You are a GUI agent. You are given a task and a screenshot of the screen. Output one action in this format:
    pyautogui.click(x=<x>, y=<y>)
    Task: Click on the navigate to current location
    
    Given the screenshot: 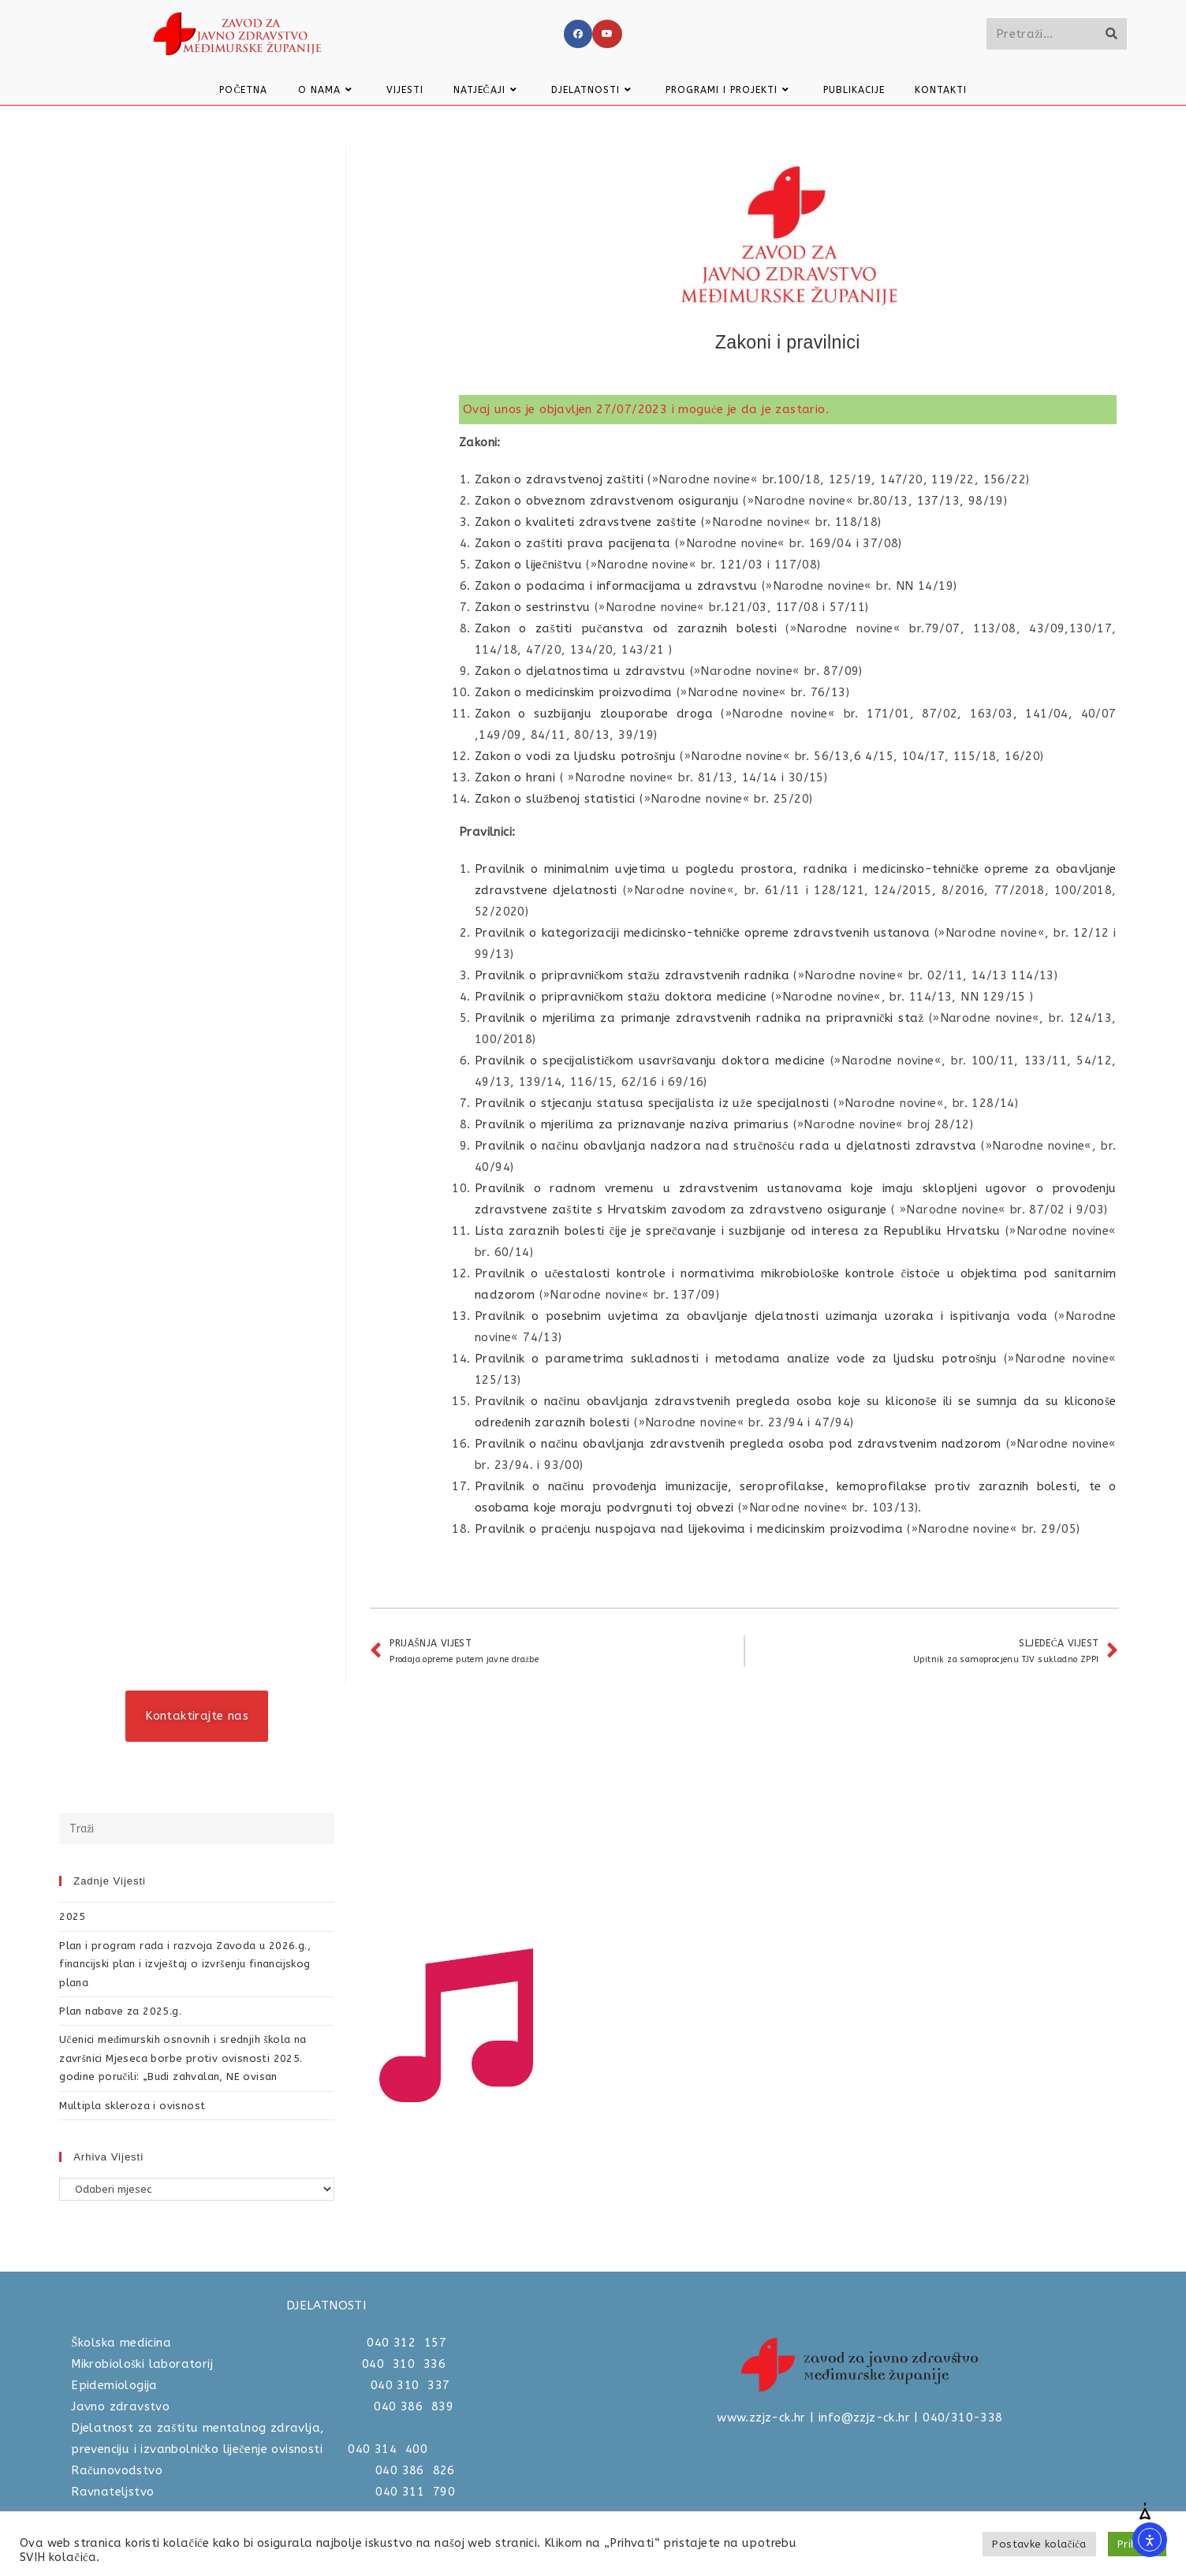 What is the action you would take?
    pyautogui.click(x=1145, y=2511)
    